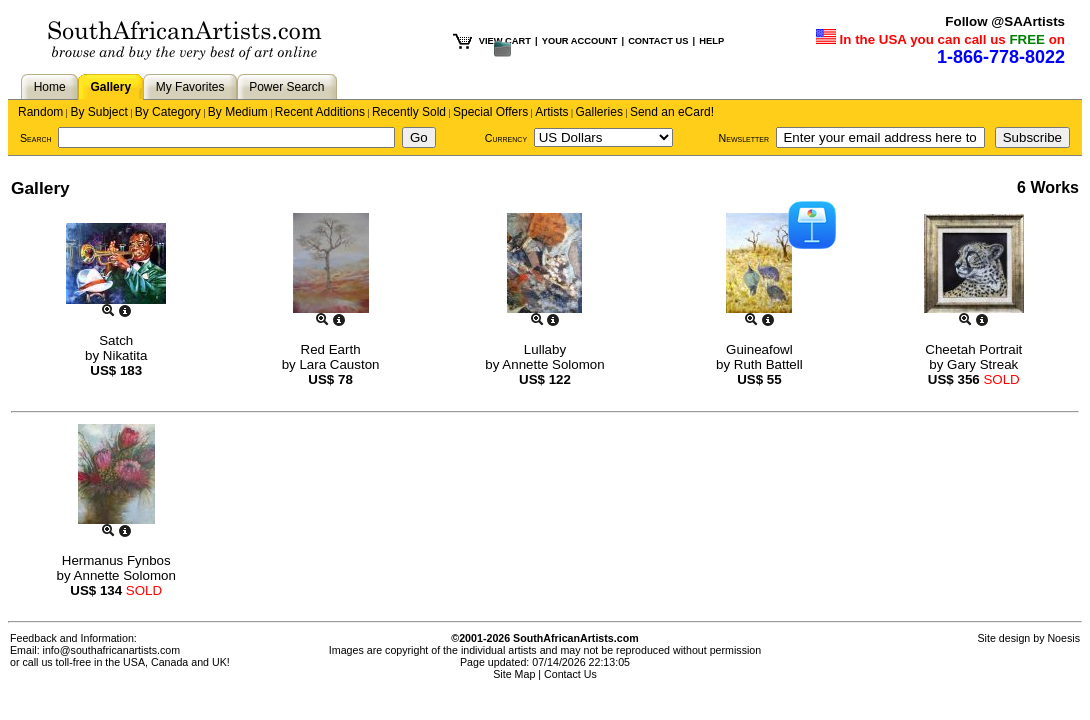 The width and height of the screenshot is (1090, 720). Describe the element at coordinates (812, 225) in the screenshot. I see `open keynote to create or edit presentations` at that location.